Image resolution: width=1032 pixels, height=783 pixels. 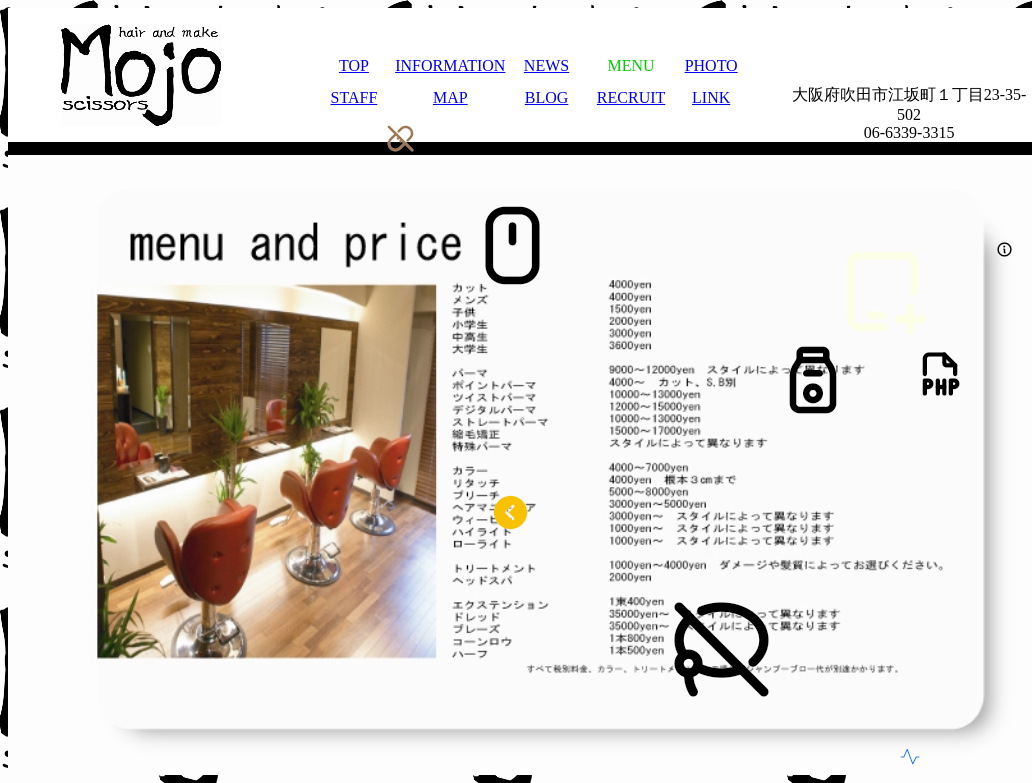 I want to click on disable lasso selection tool, so click(x=721, y=649).